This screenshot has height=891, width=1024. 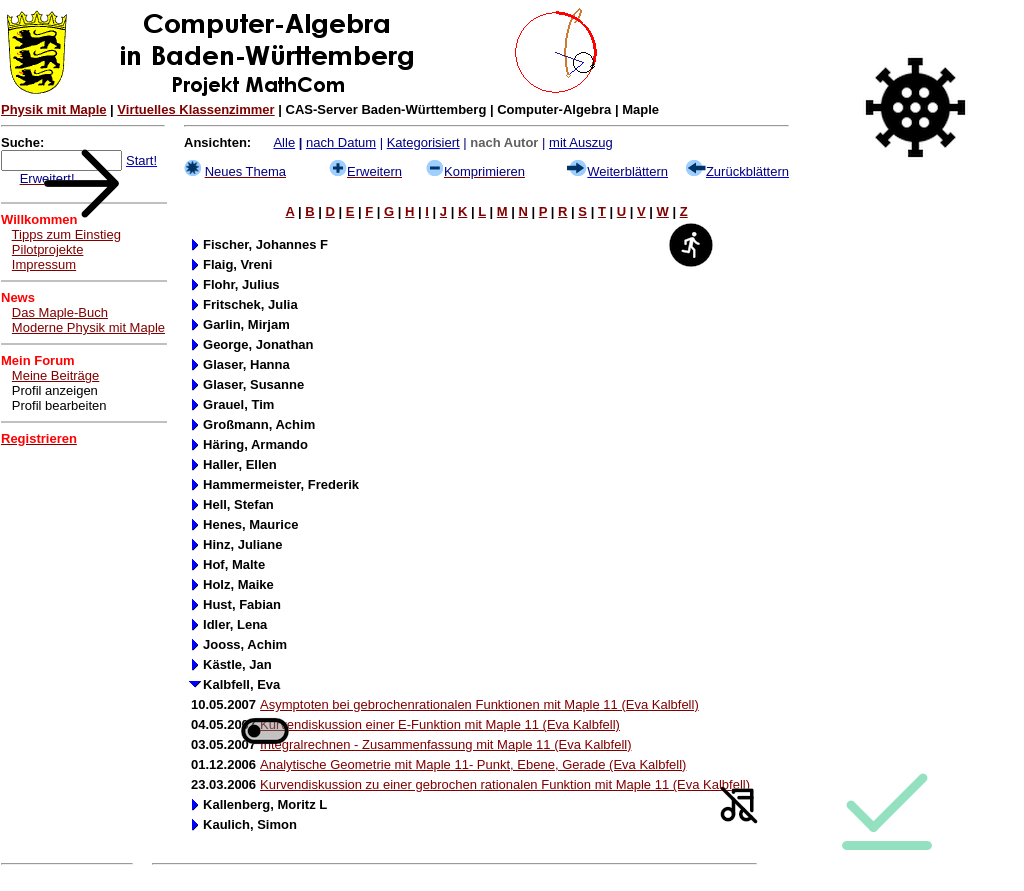 I want to click on toggle switch in the off position, so click(x=265, y=731).